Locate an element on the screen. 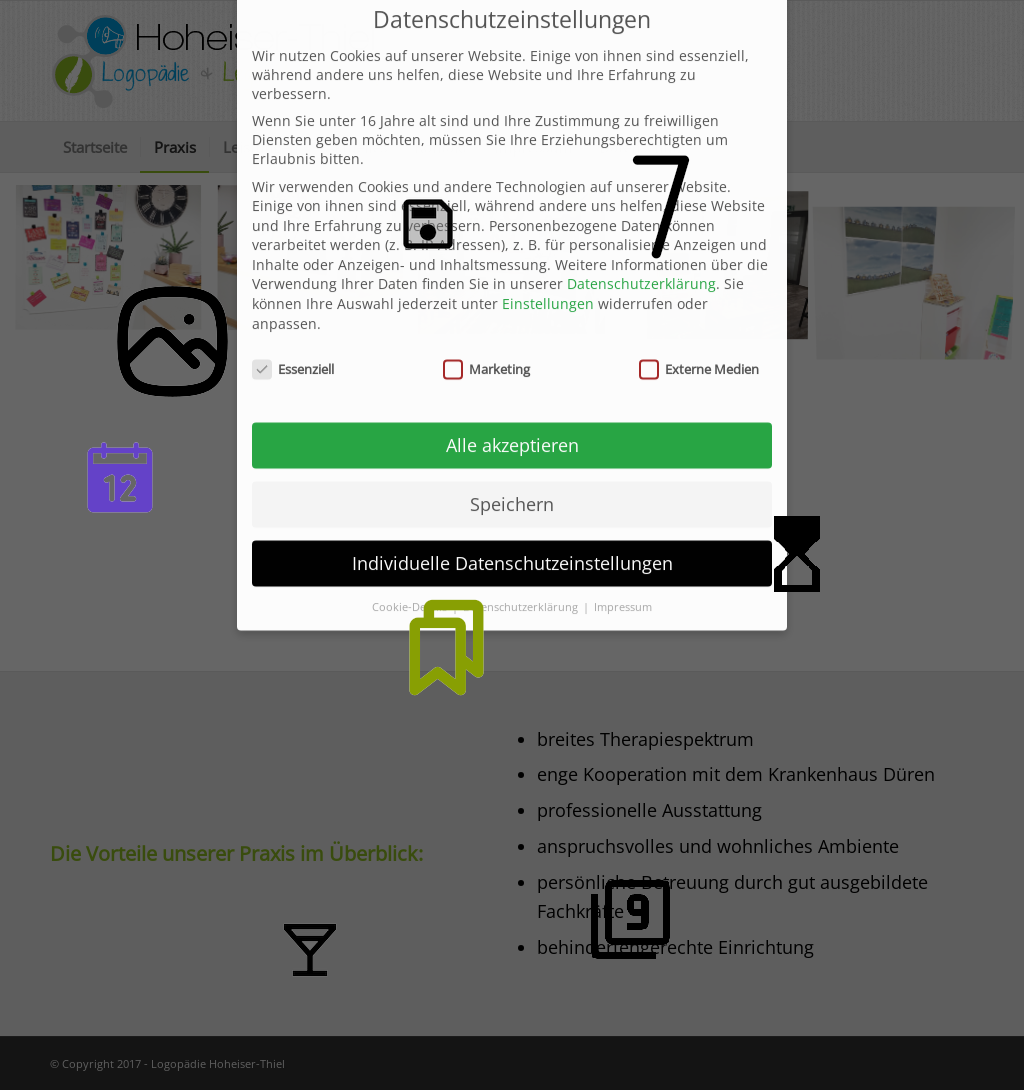  indicates 9 items in a stack or collection is located at coordinates (630, 919).